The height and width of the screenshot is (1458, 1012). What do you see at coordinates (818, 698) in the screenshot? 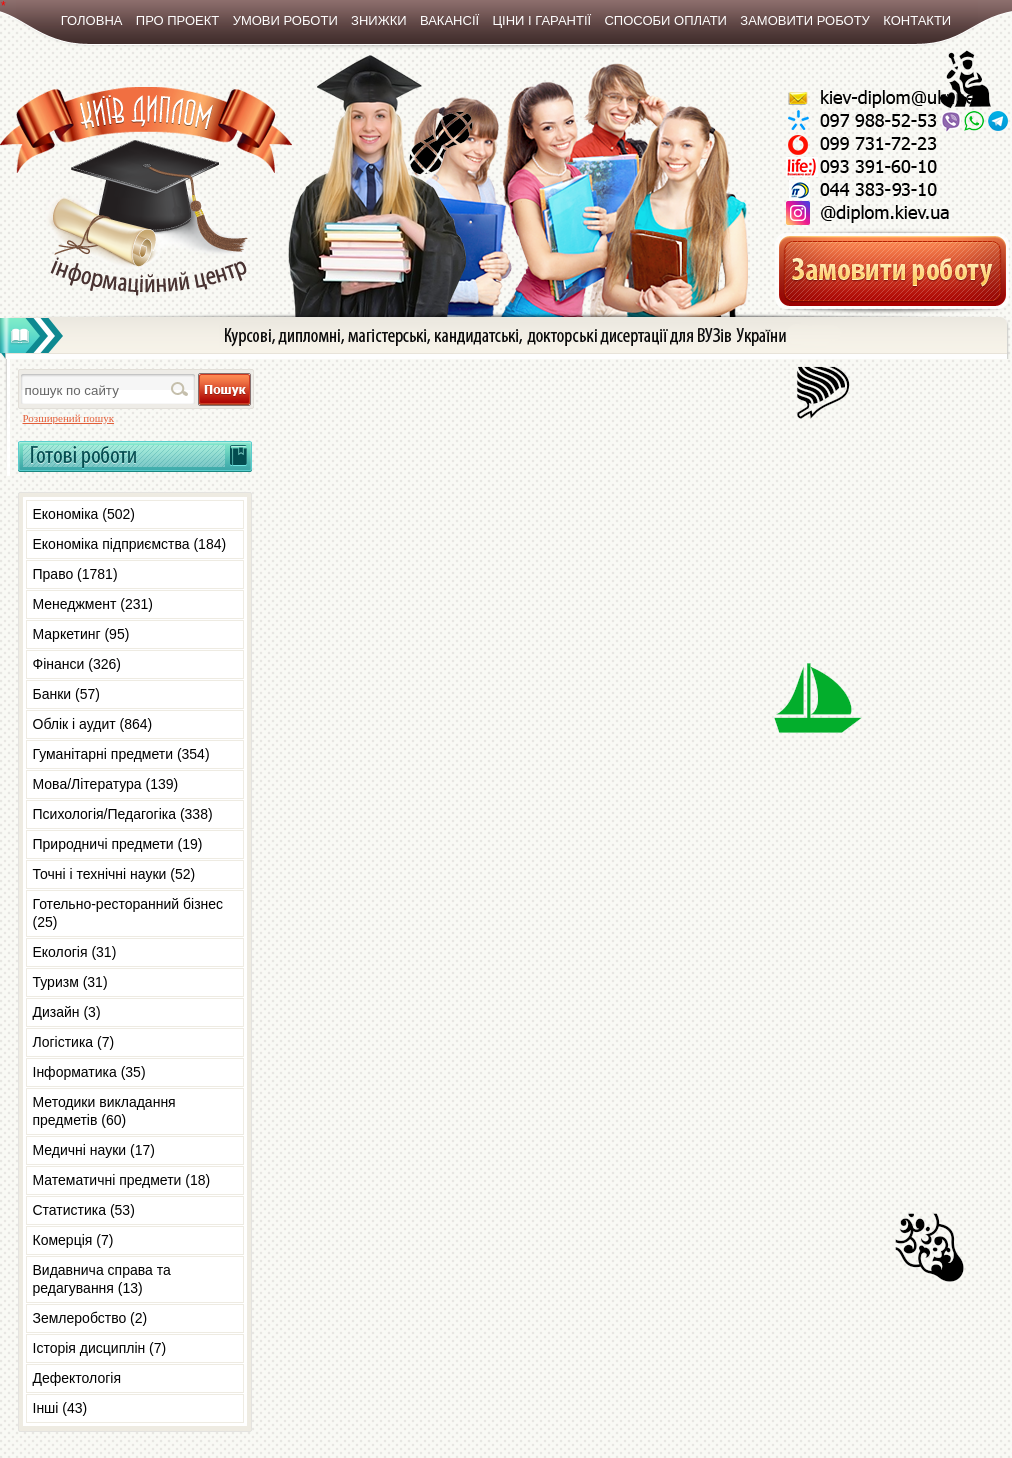
I see `access sailing or boating activities` at bounding box center [818, 698].